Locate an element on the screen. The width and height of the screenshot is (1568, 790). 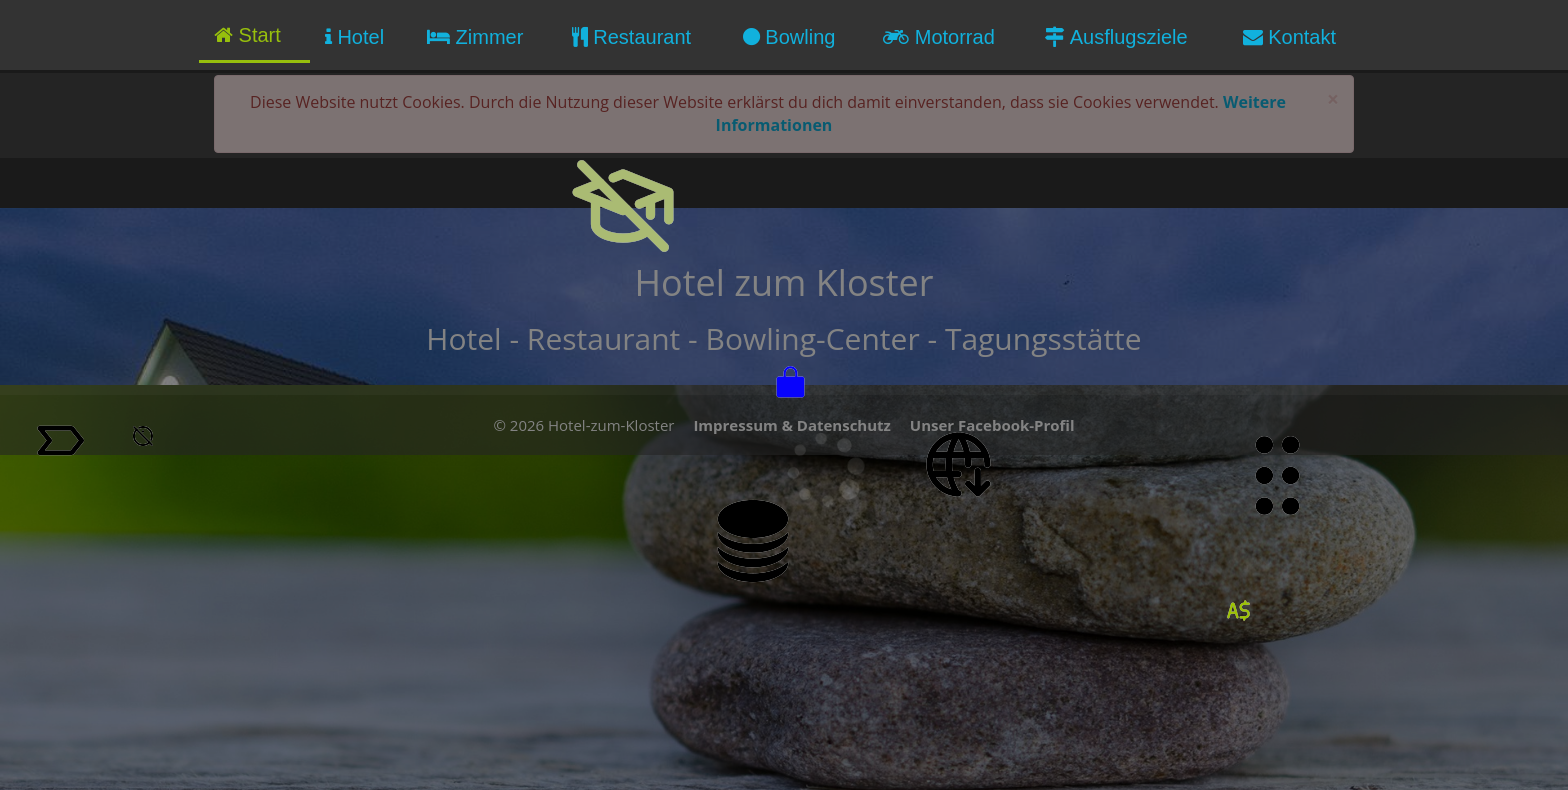
mark item as important is located at coordinates (59, 440).